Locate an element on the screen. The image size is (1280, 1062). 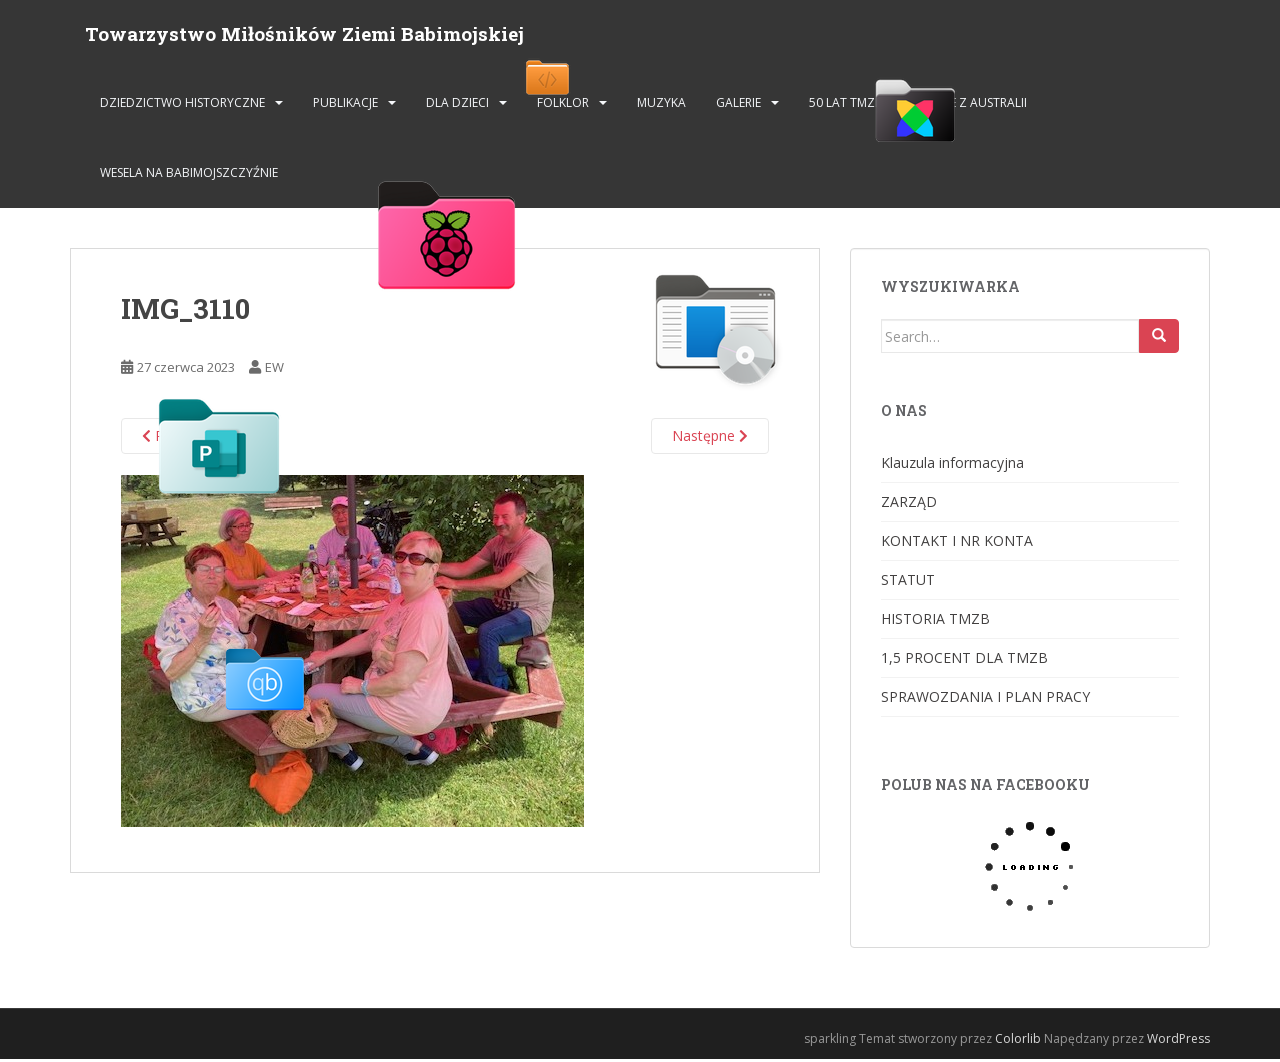
open qbittorrent downloads folder is located at coordinates (264, 681).